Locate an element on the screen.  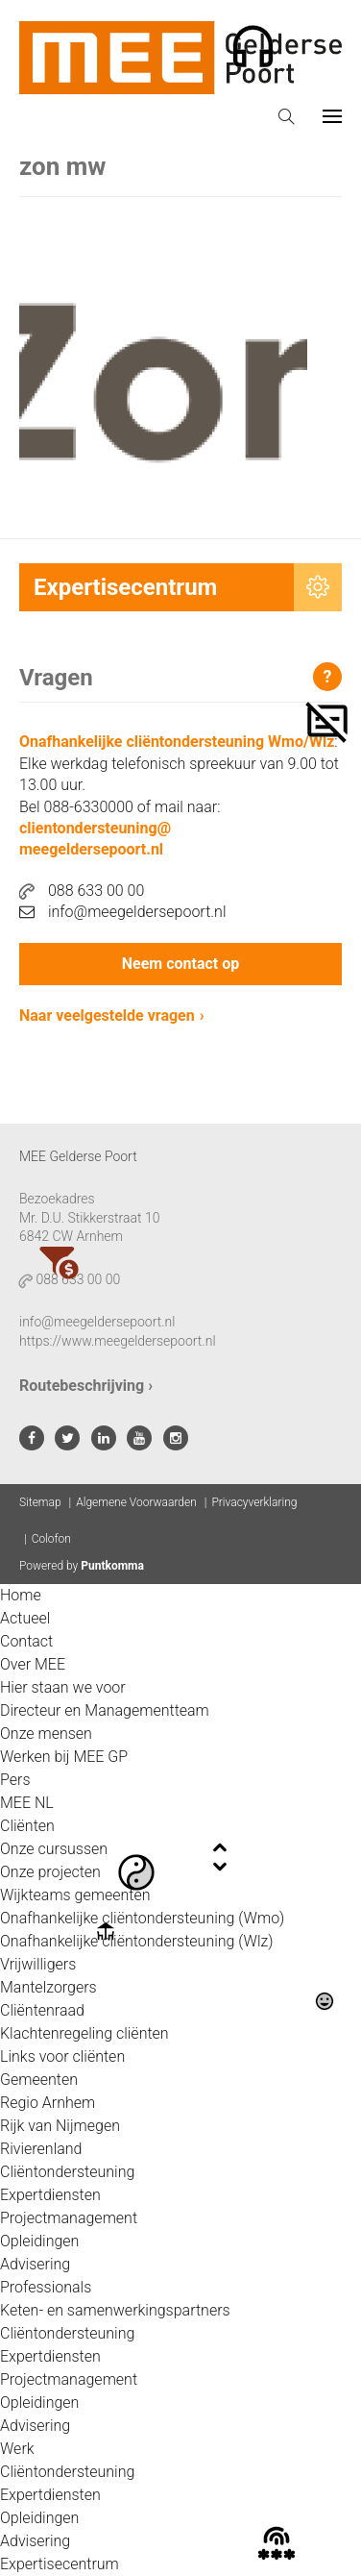
turn off subtitles or closed captions is located at coordinates (327, 721).